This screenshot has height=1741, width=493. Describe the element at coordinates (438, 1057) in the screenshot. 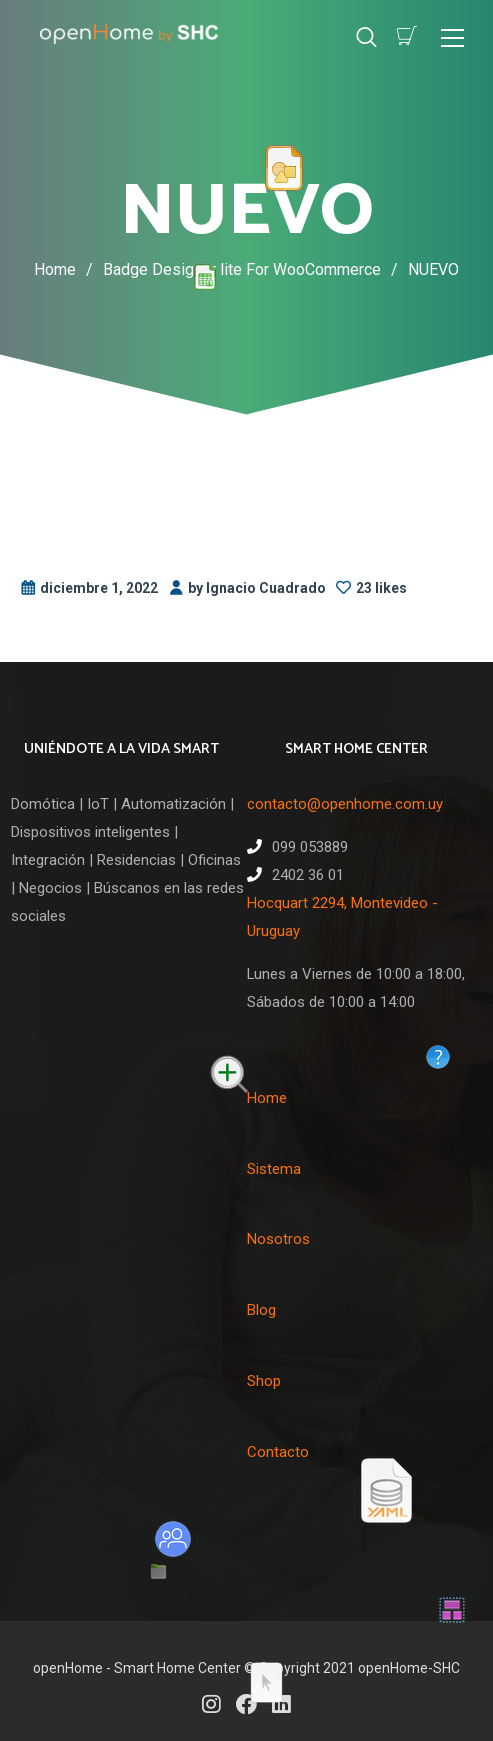

I see `access help documentation` at that location.